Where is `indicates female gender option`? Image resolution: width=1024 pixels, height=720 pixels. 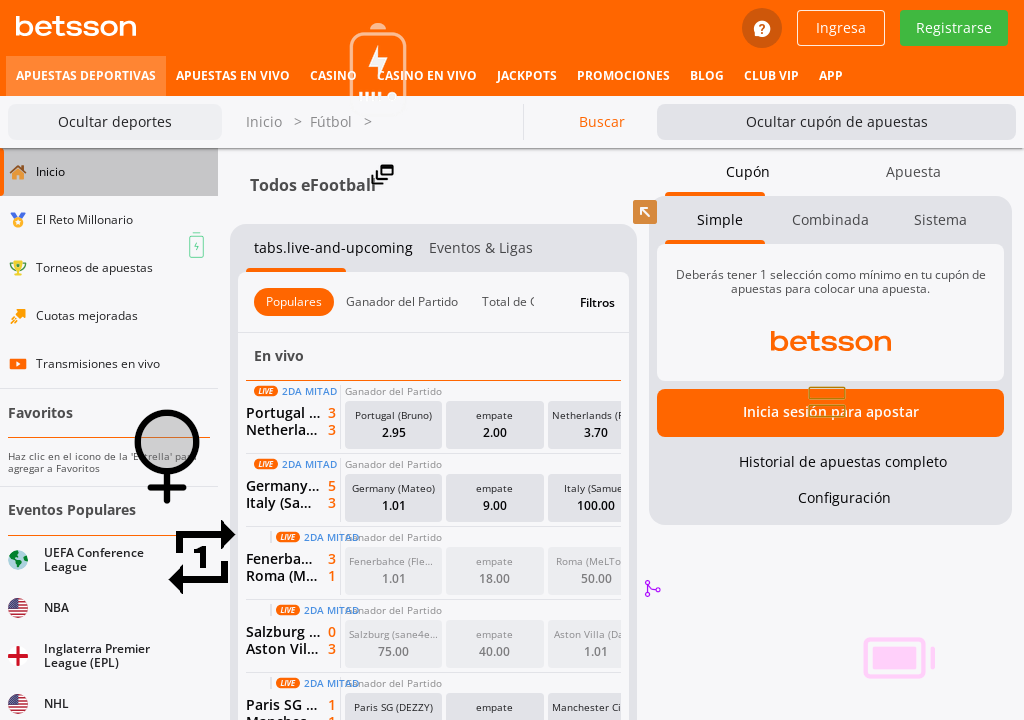 indicates female gender option is located at coordinates (167, 455).